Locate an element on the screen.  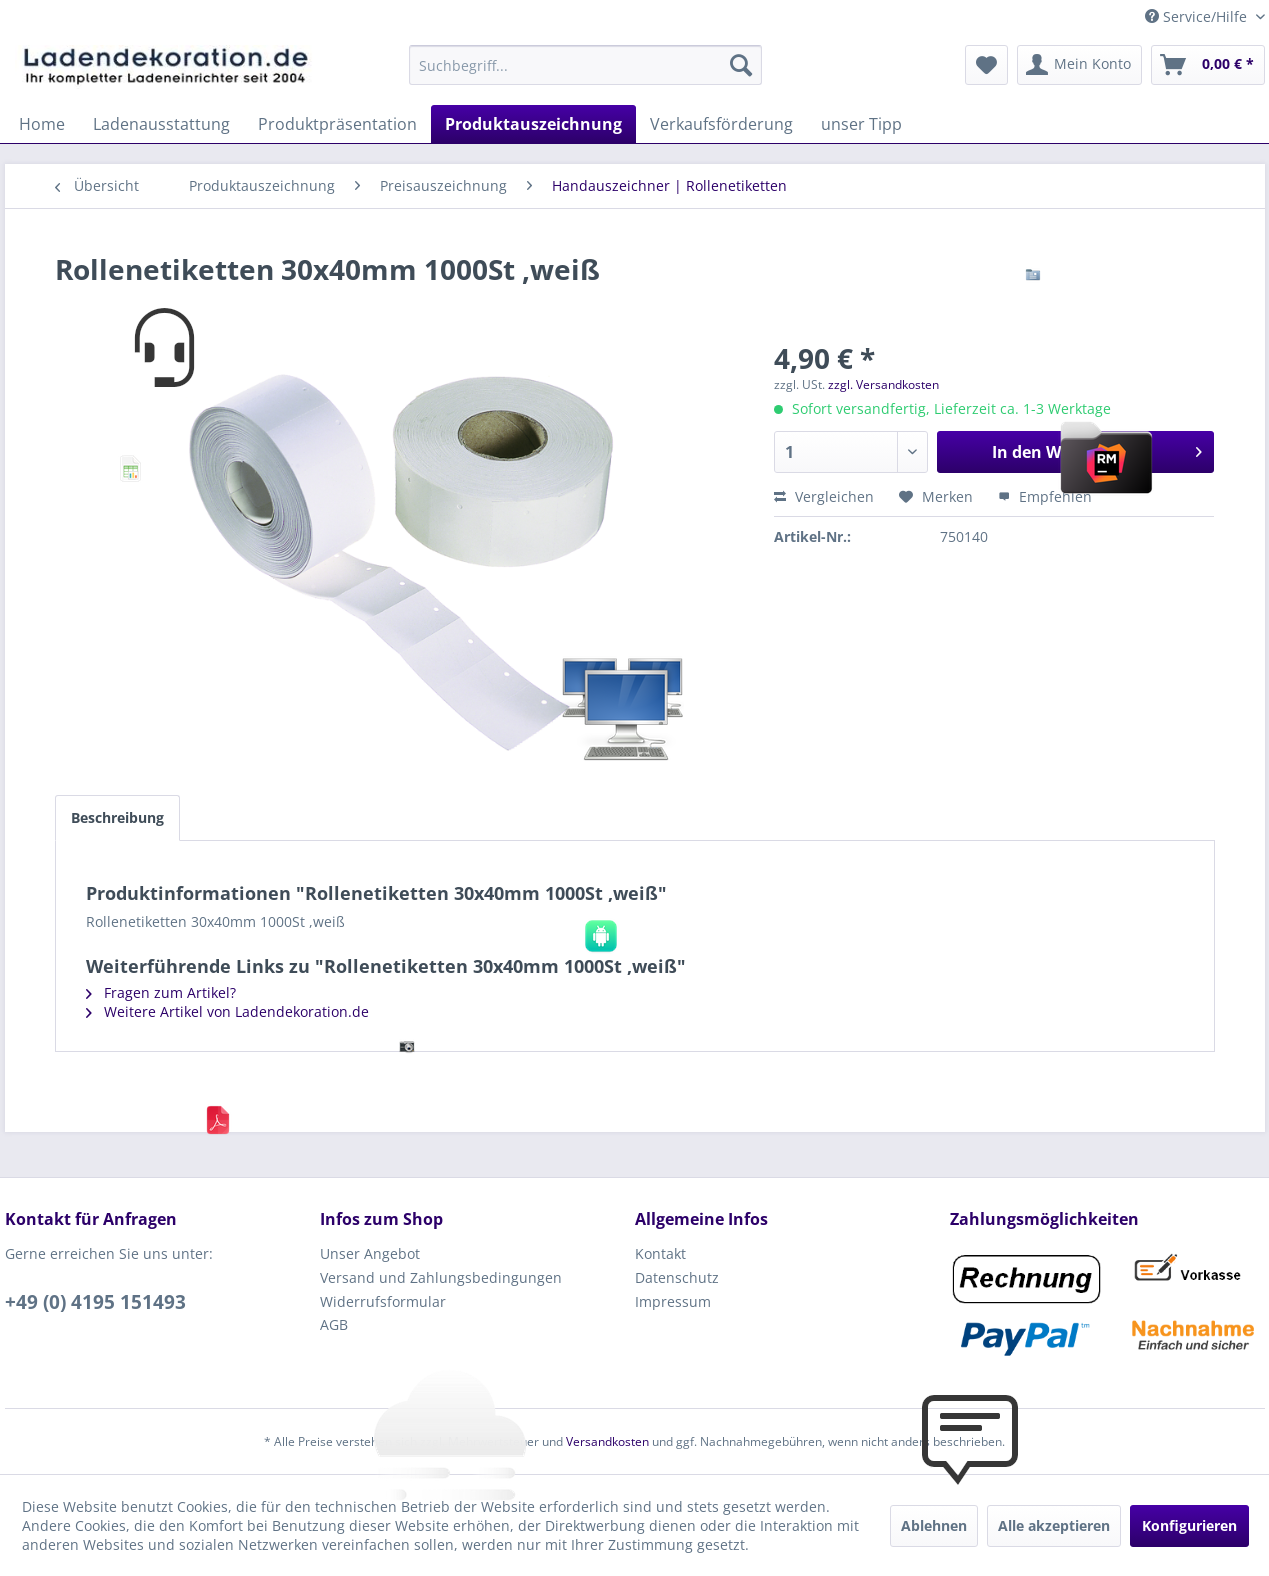
open the messaging app is located at coordinates (970, 1437).